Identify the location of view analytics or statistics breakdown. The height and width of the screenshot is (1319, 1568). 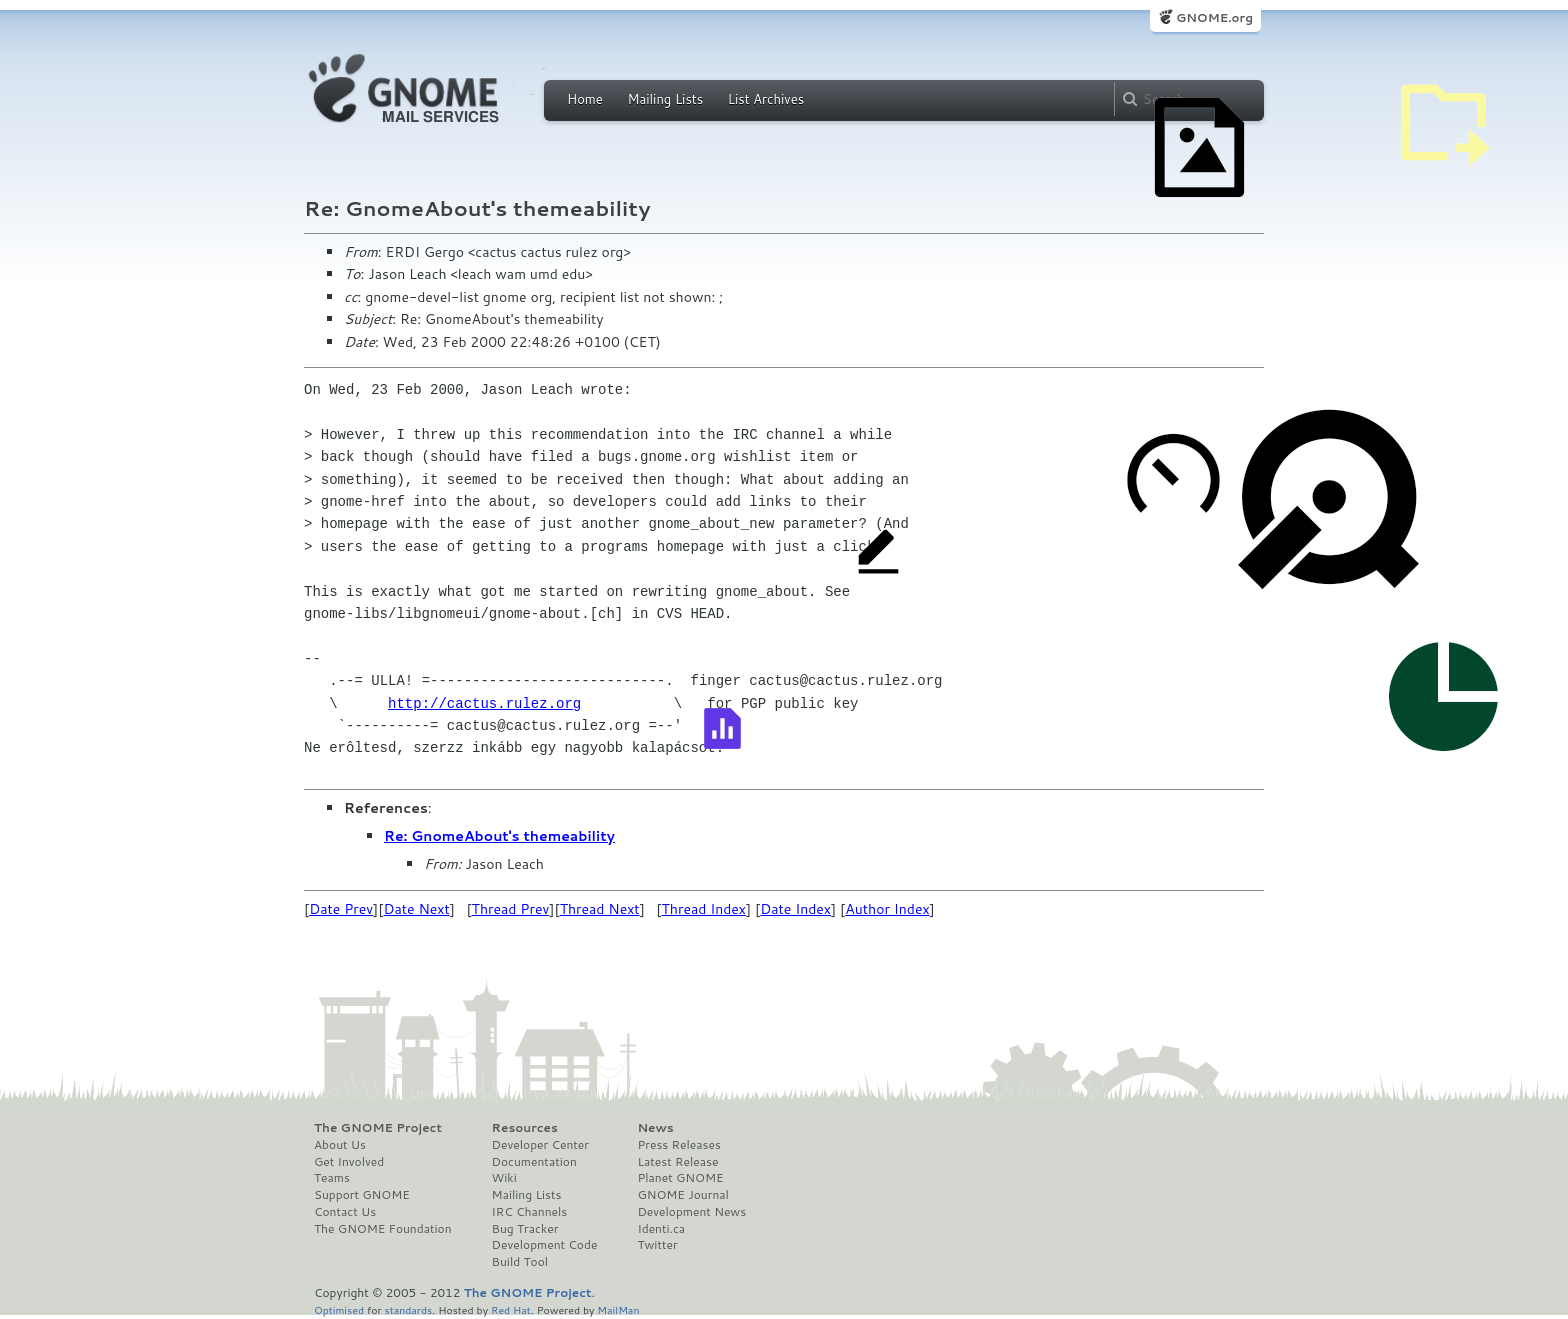
(1443, 696).